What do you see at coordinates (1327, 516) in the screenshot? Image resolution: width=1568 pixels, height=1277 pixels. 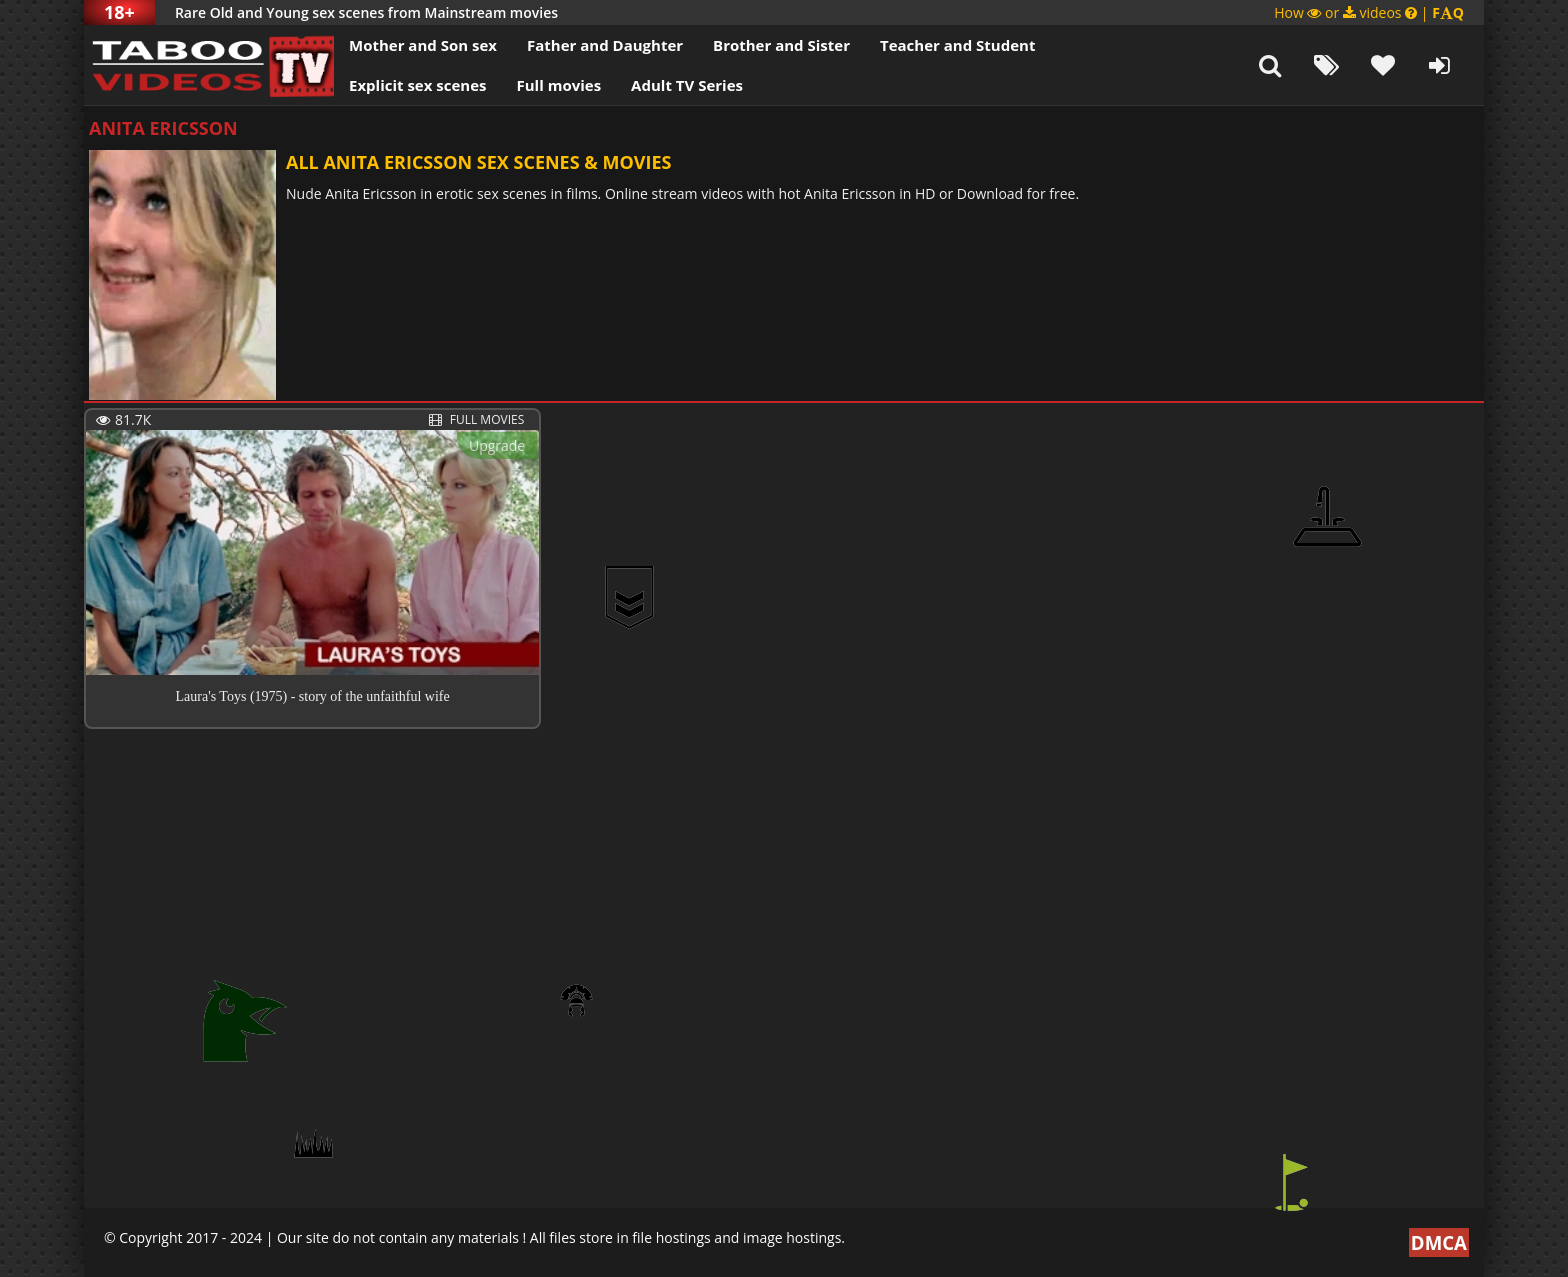 I see `kitchen or bathroom fixtures category` at bounding box center [1327, 516].